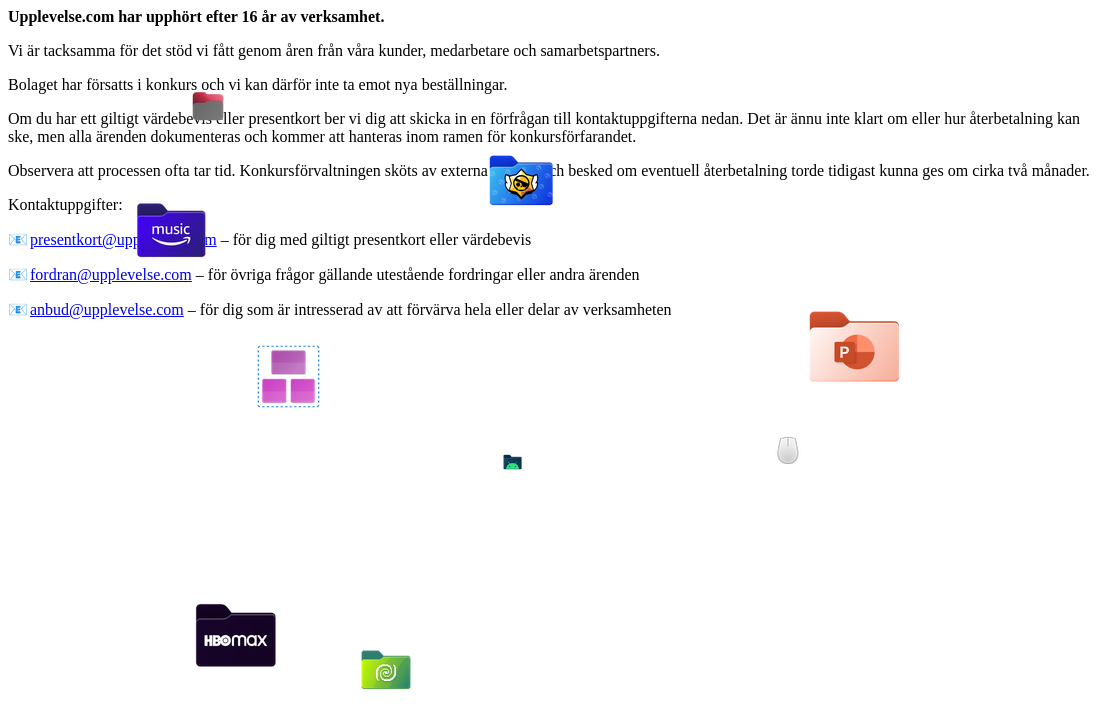  Describe the element at coordinates (512, 462) in the screenshot. I see `open android files folder` at that location.